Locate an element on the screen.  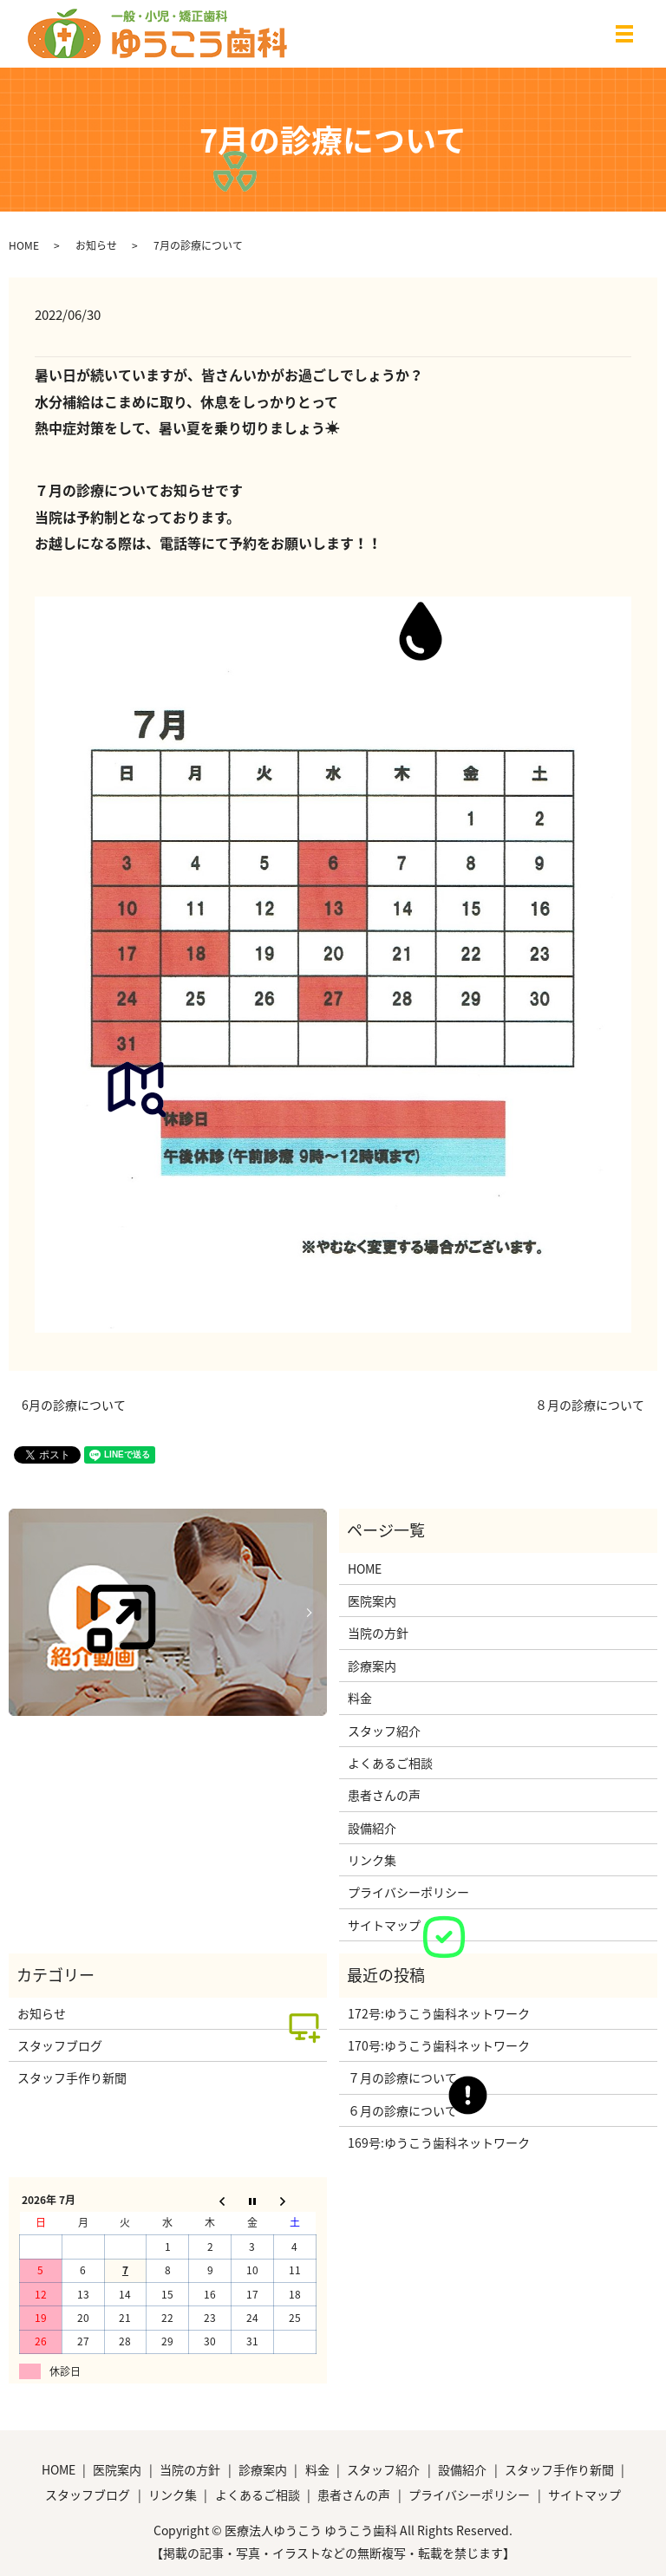
add a new desktop or monitor is located at coordinates (304, 2026).